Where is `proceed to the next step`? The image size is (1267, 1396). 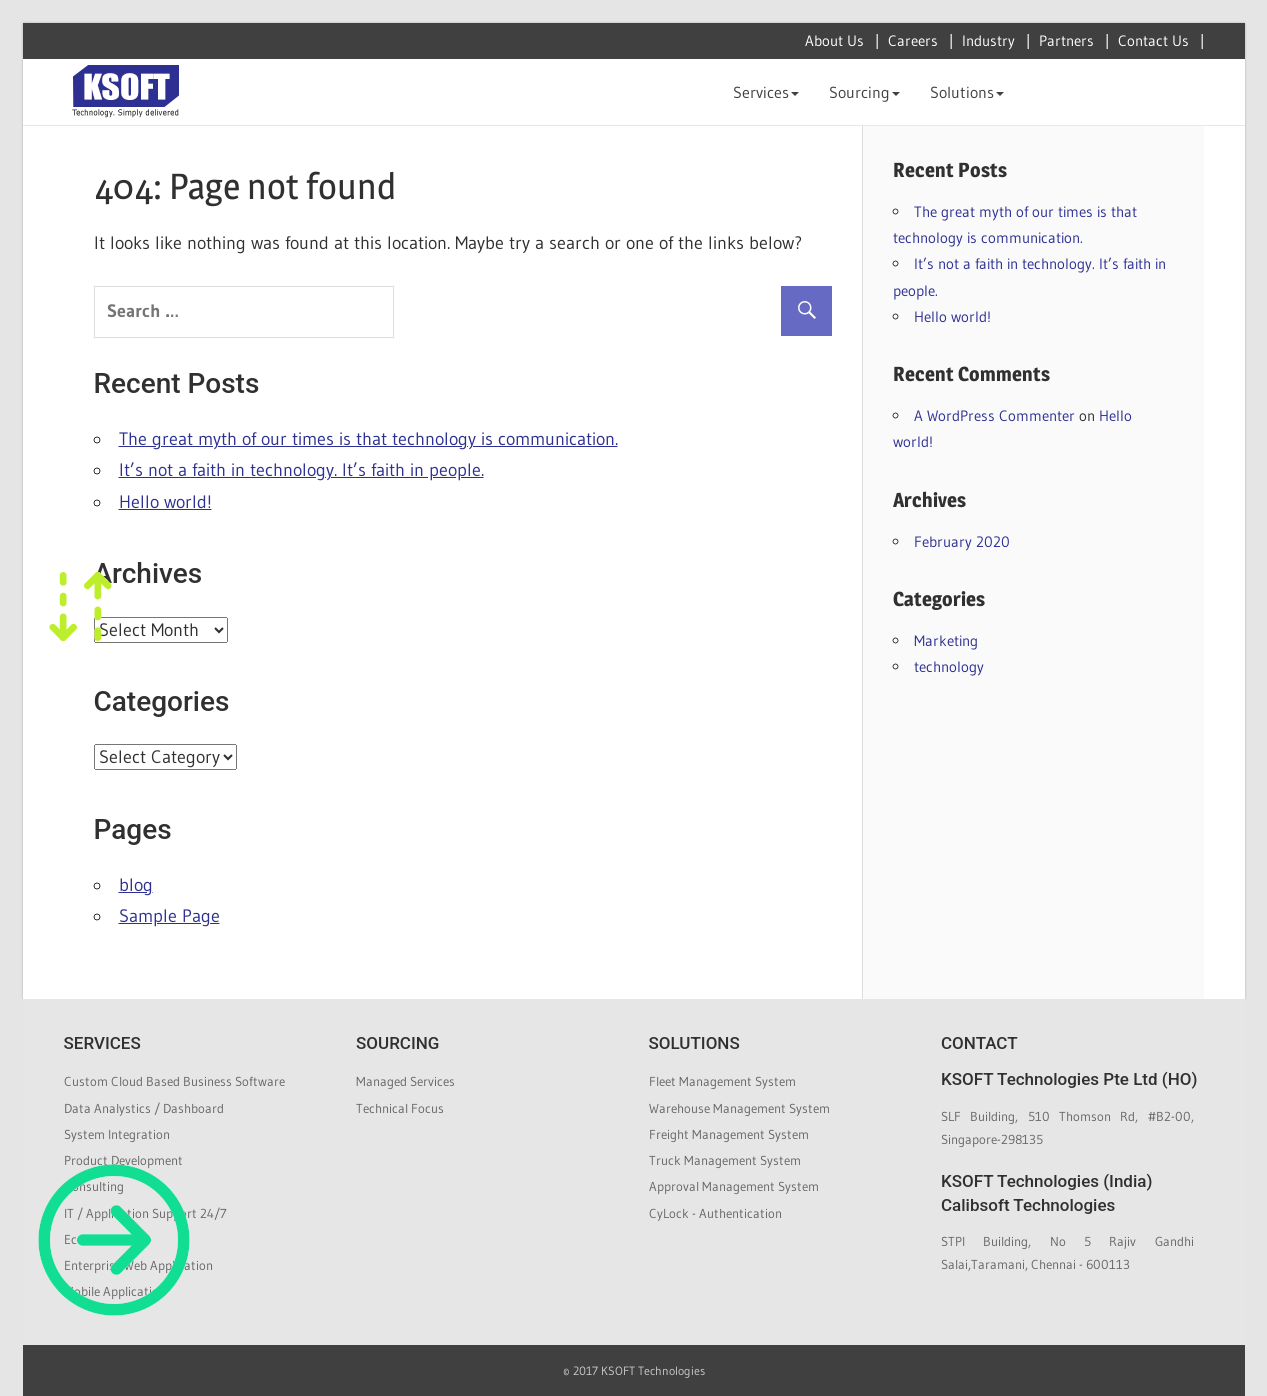 proceed to the next step is located at coordinates (114, 1240).